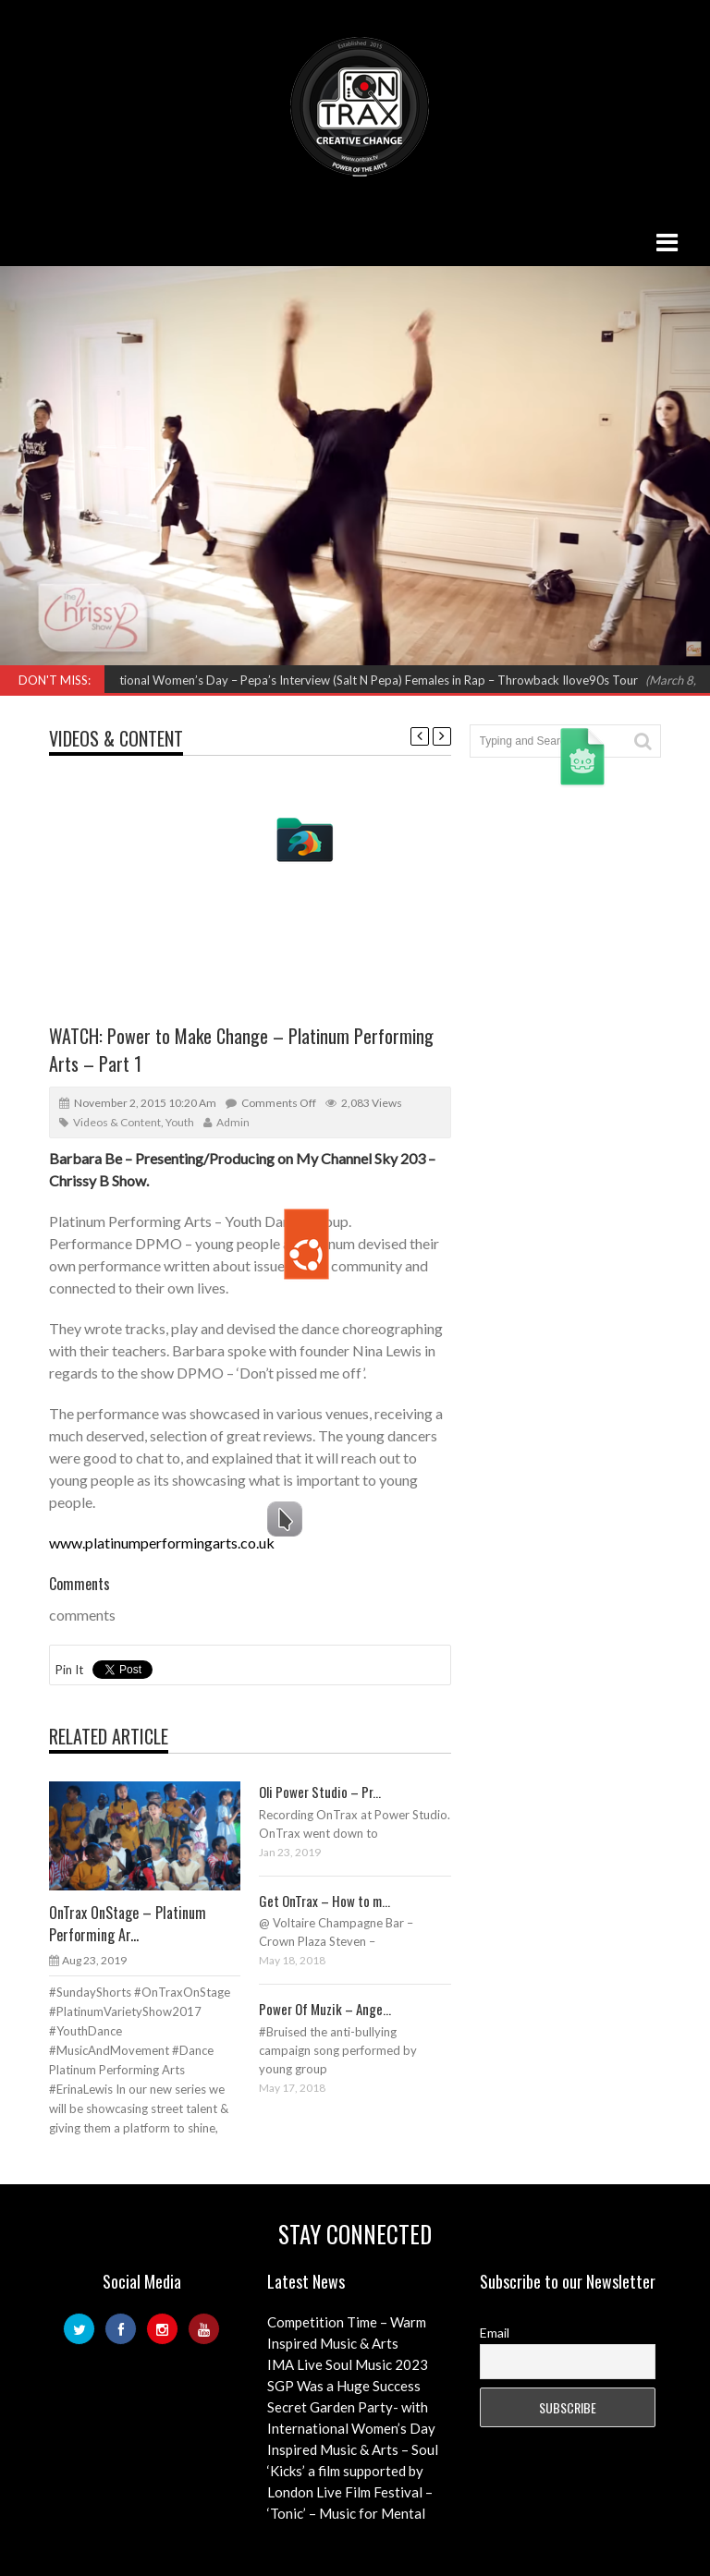 The image size is (710, 2576). I want to click on open daz 3d project files folder, so click(304, 841).